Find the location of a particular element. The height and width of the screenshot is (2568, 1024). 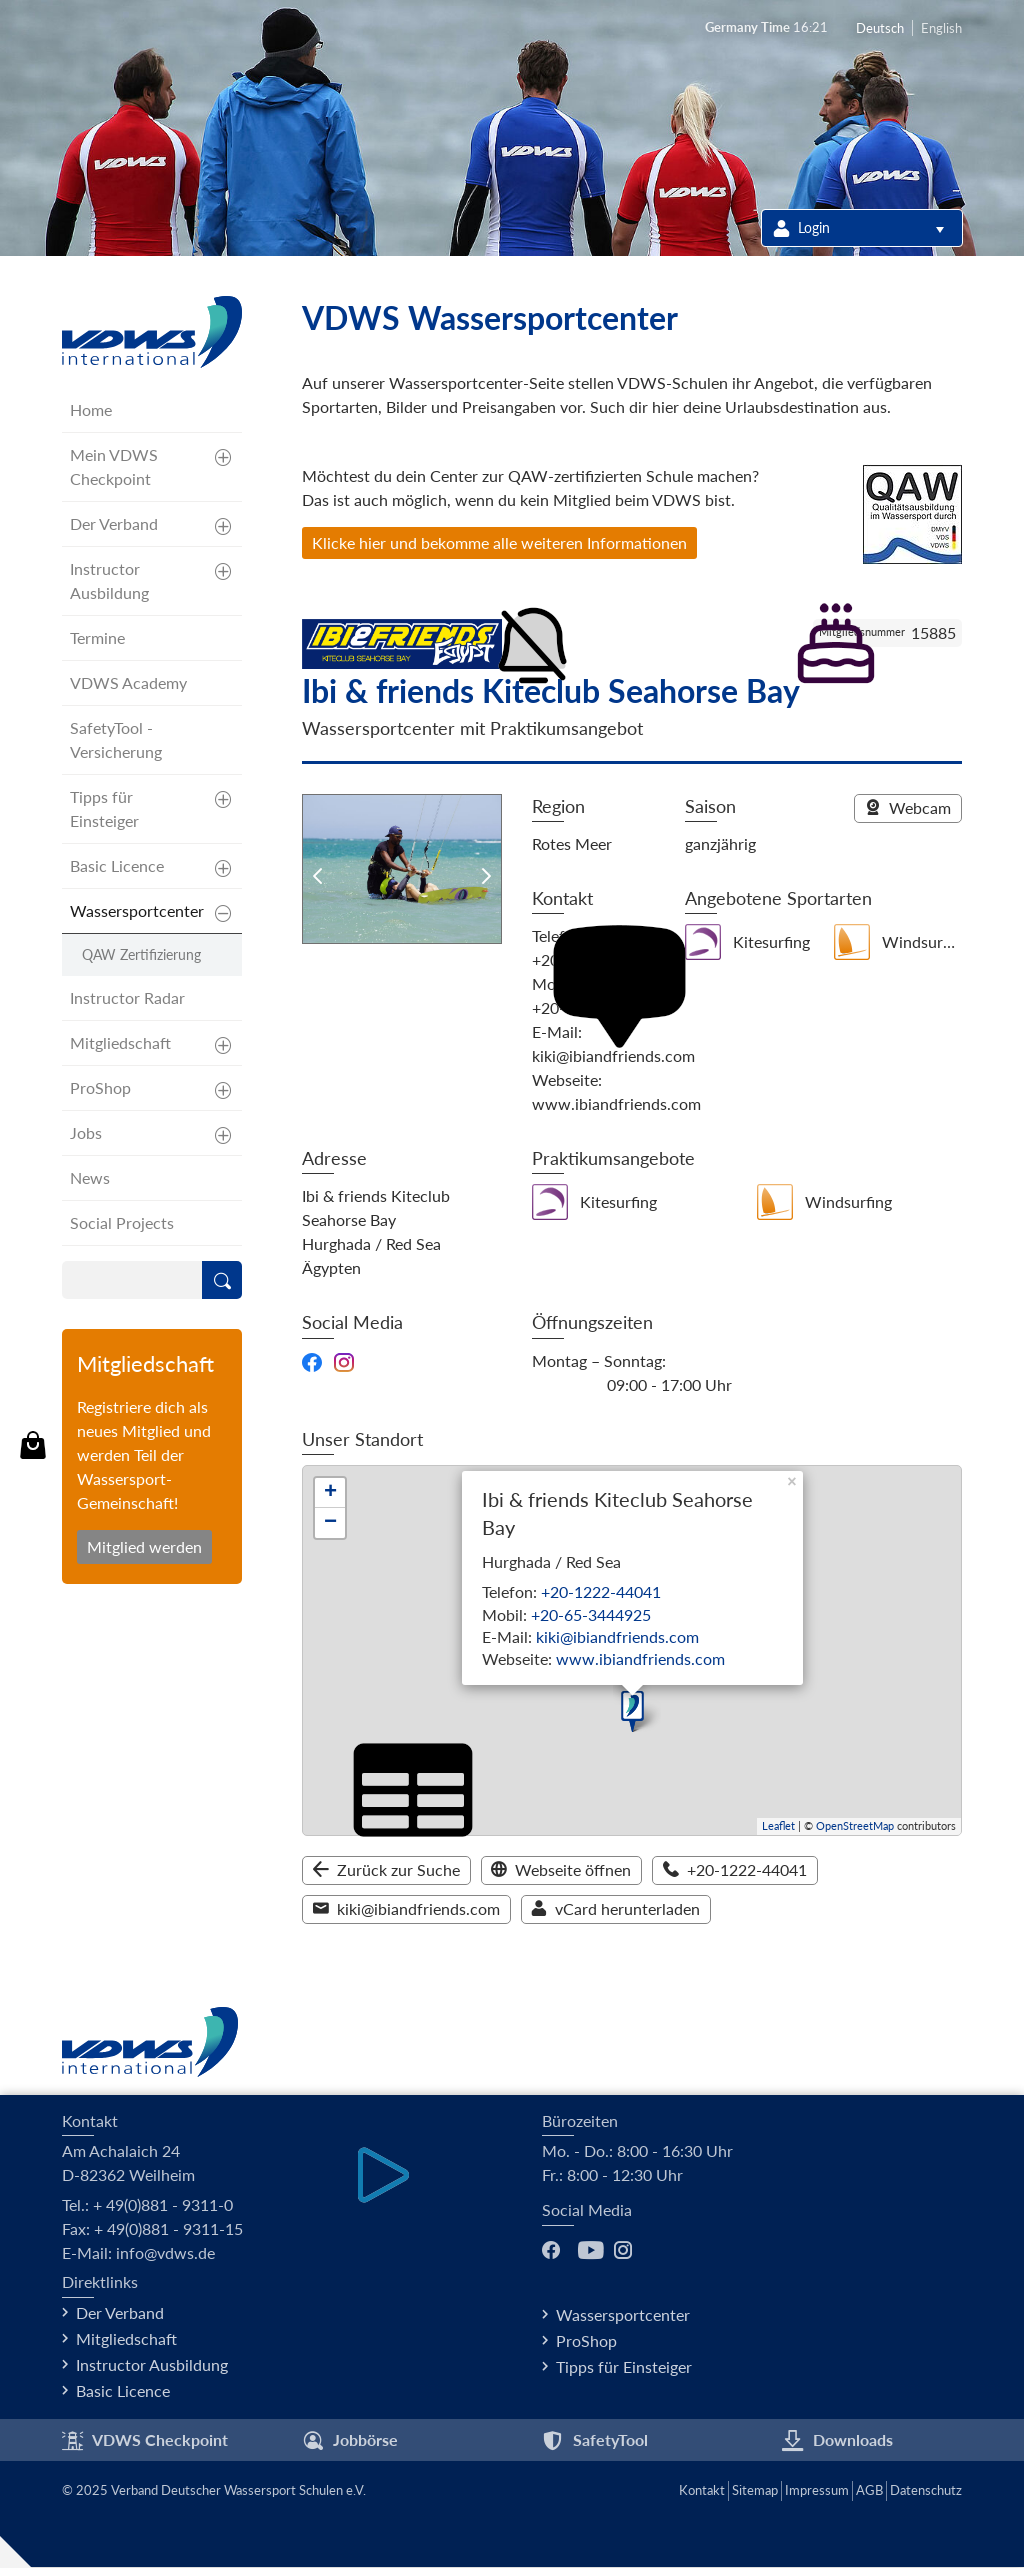

play media or video content is located at coordinates (383, 2175).